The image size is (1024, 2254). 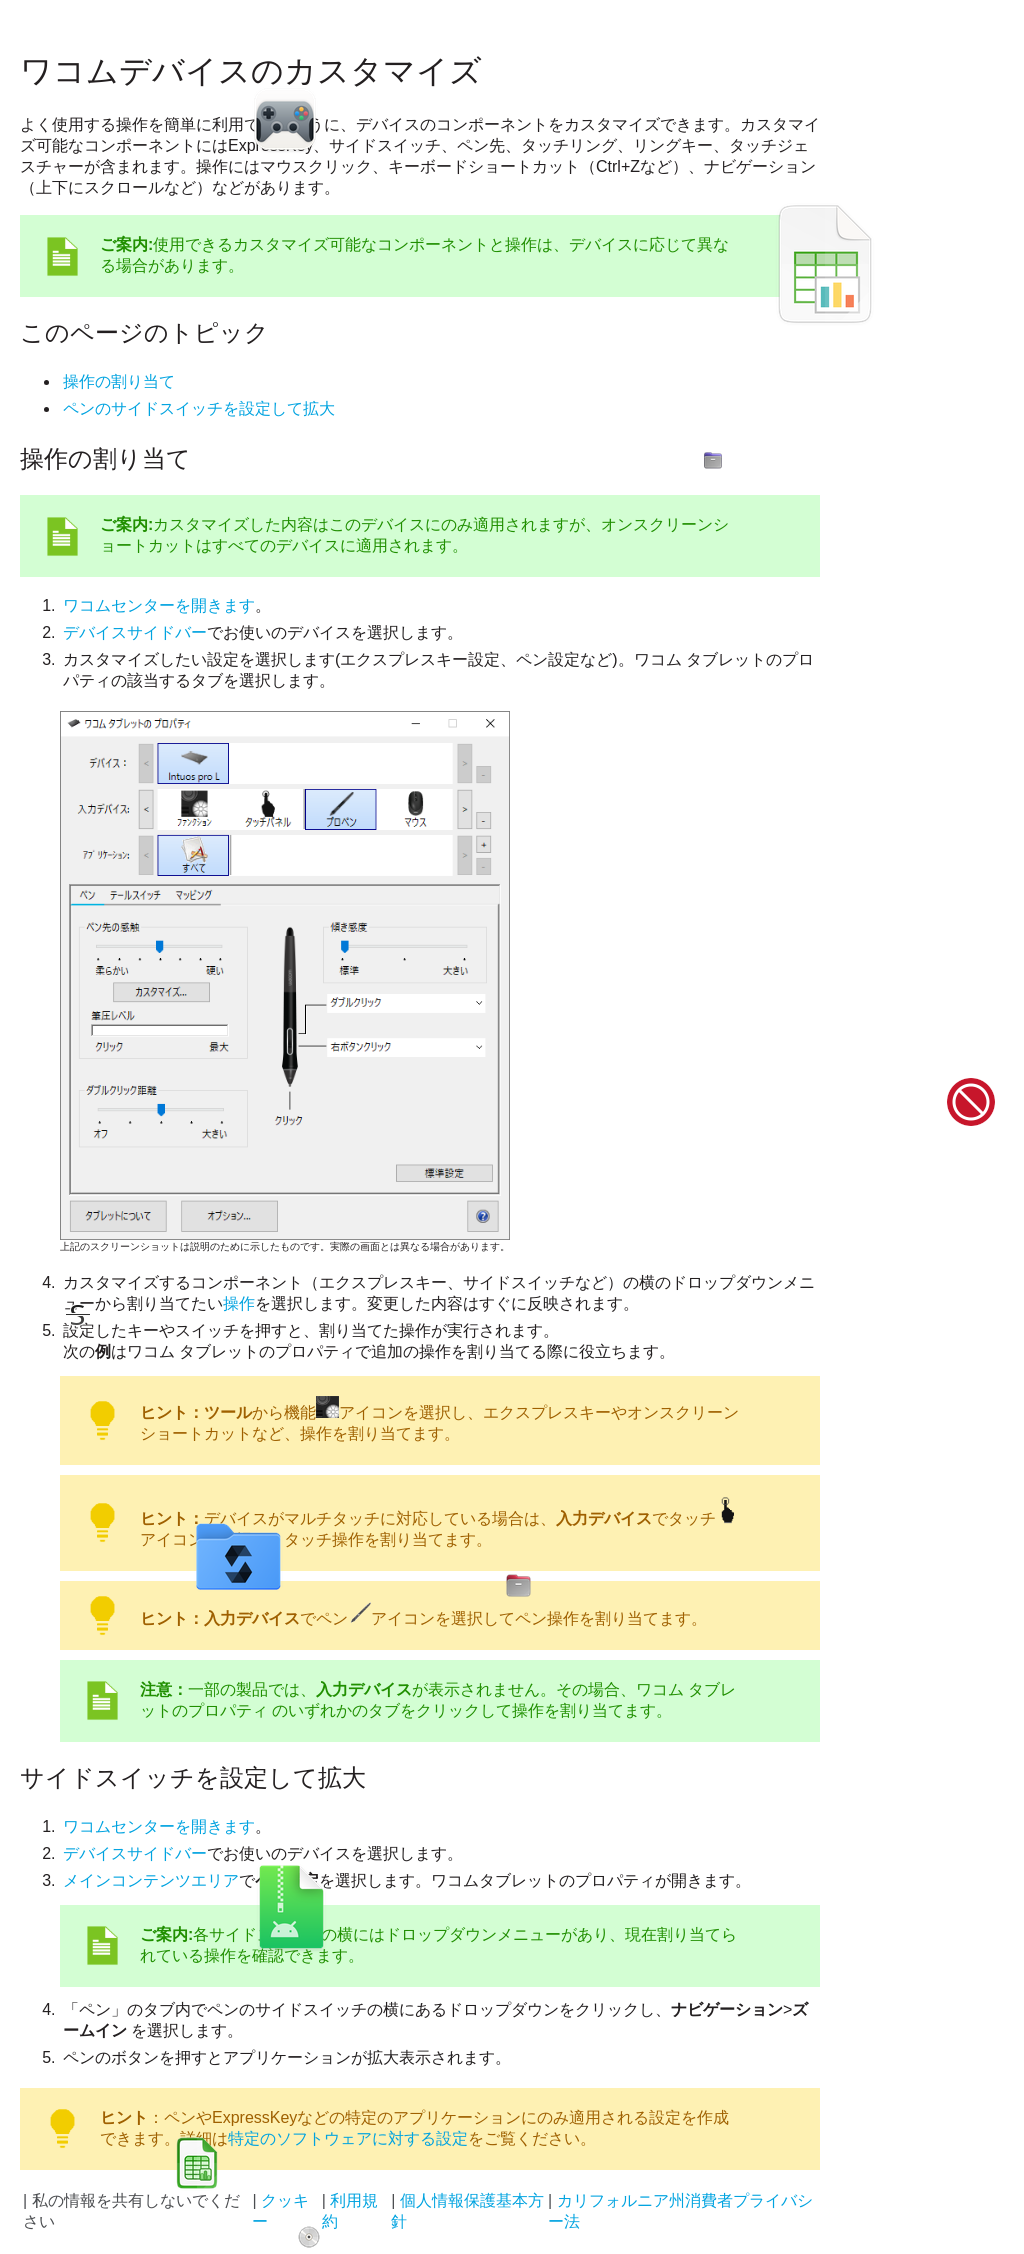 I want to click on android application package file (APK), so click(x=291, y=1908).